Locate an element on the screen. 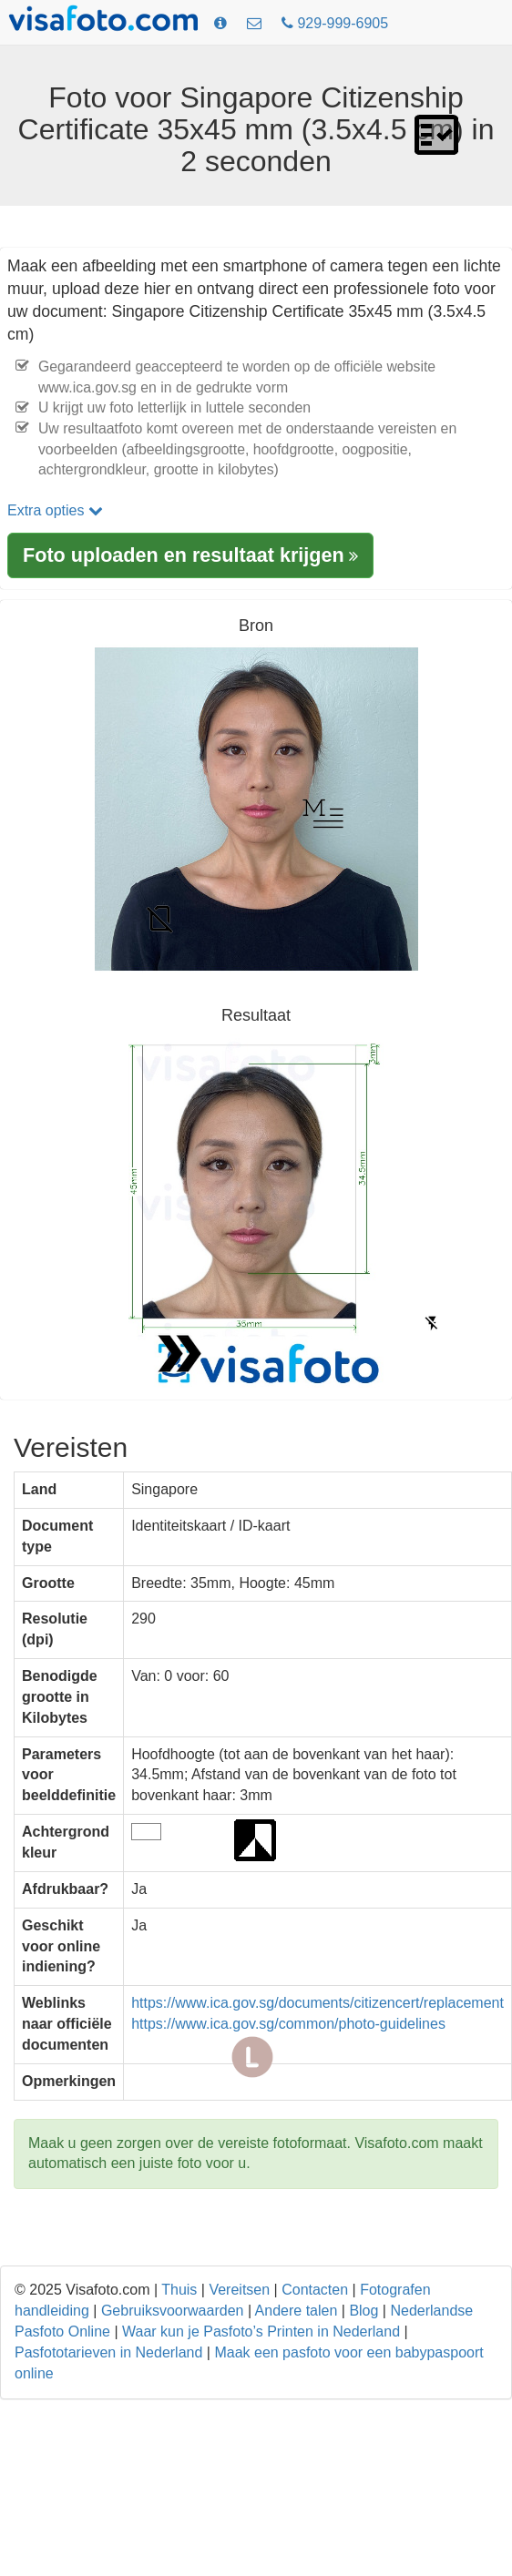 The height and width of the screenshot is (2576, 512). disable camera flash is located at coordinates (432, 1323).